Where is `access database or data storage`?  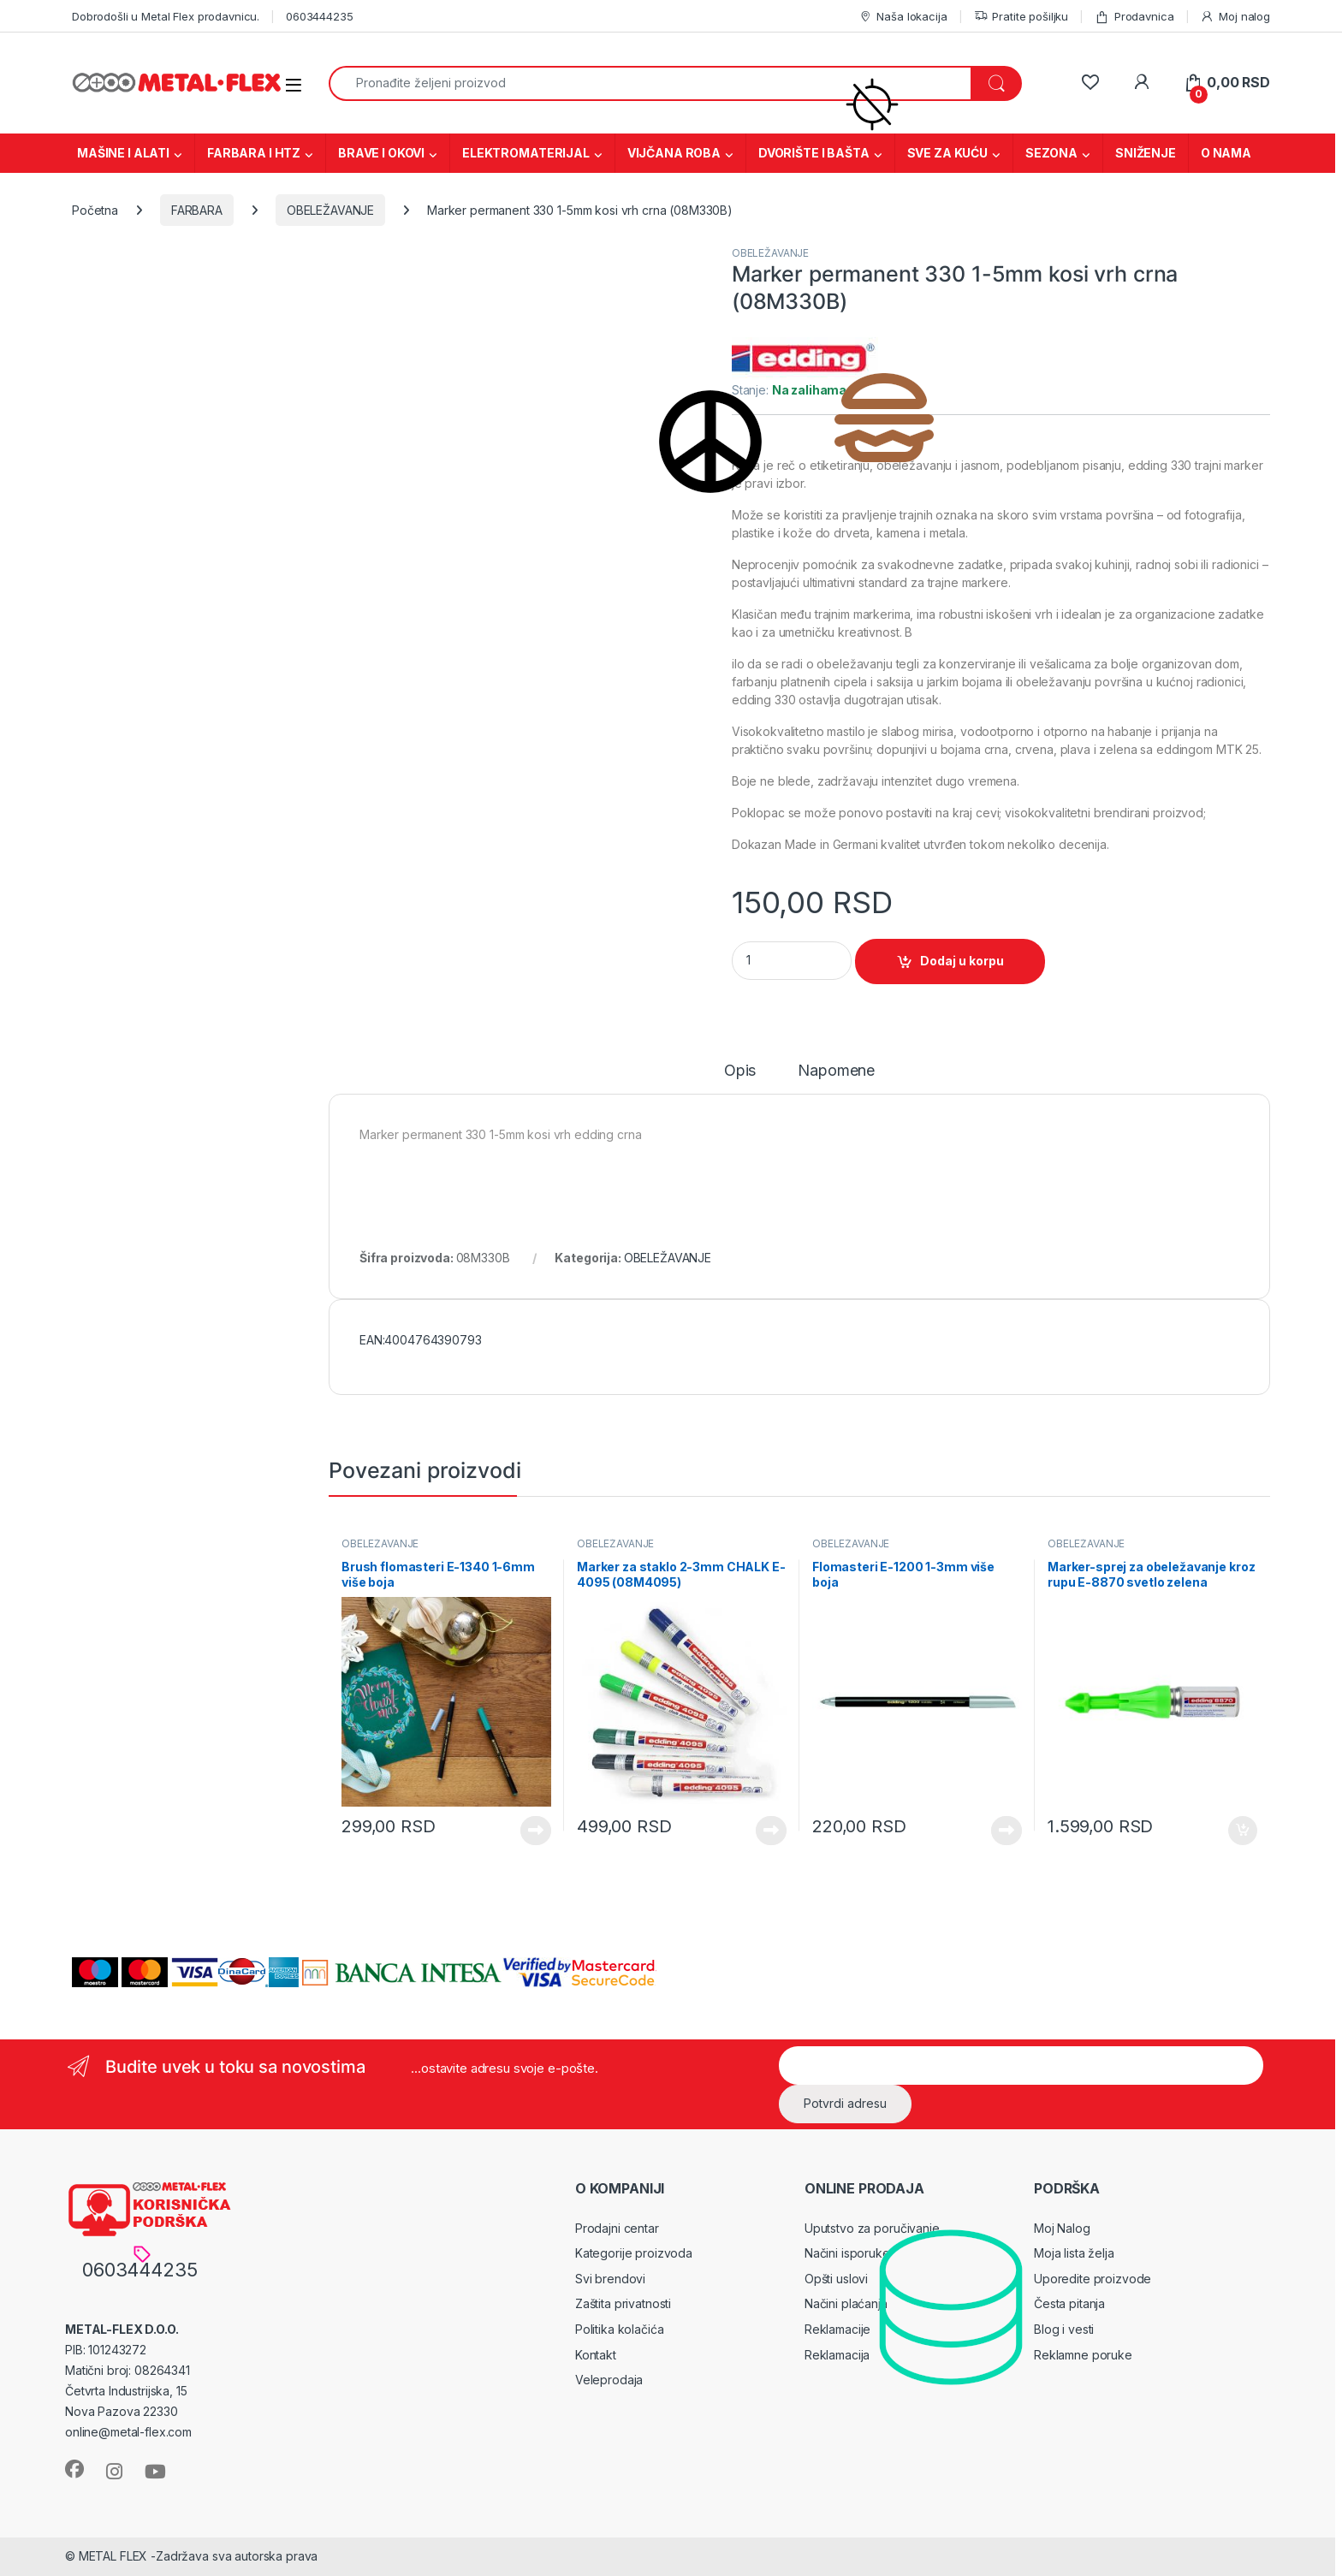 access database or data storage is located at coordinates (951, 2307).